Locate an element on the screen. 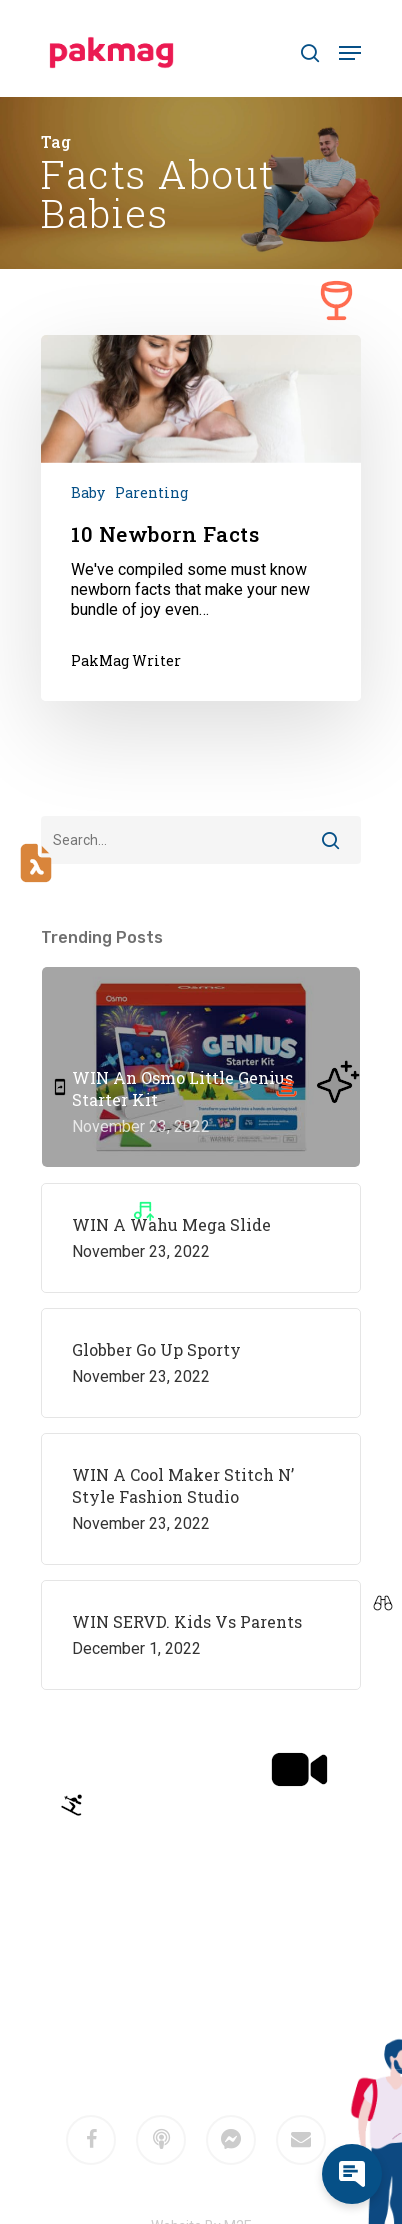 Image resolution: width=402 pixels, height=2224 pixels. open a lambda function file is located at coordinates (36, 863).